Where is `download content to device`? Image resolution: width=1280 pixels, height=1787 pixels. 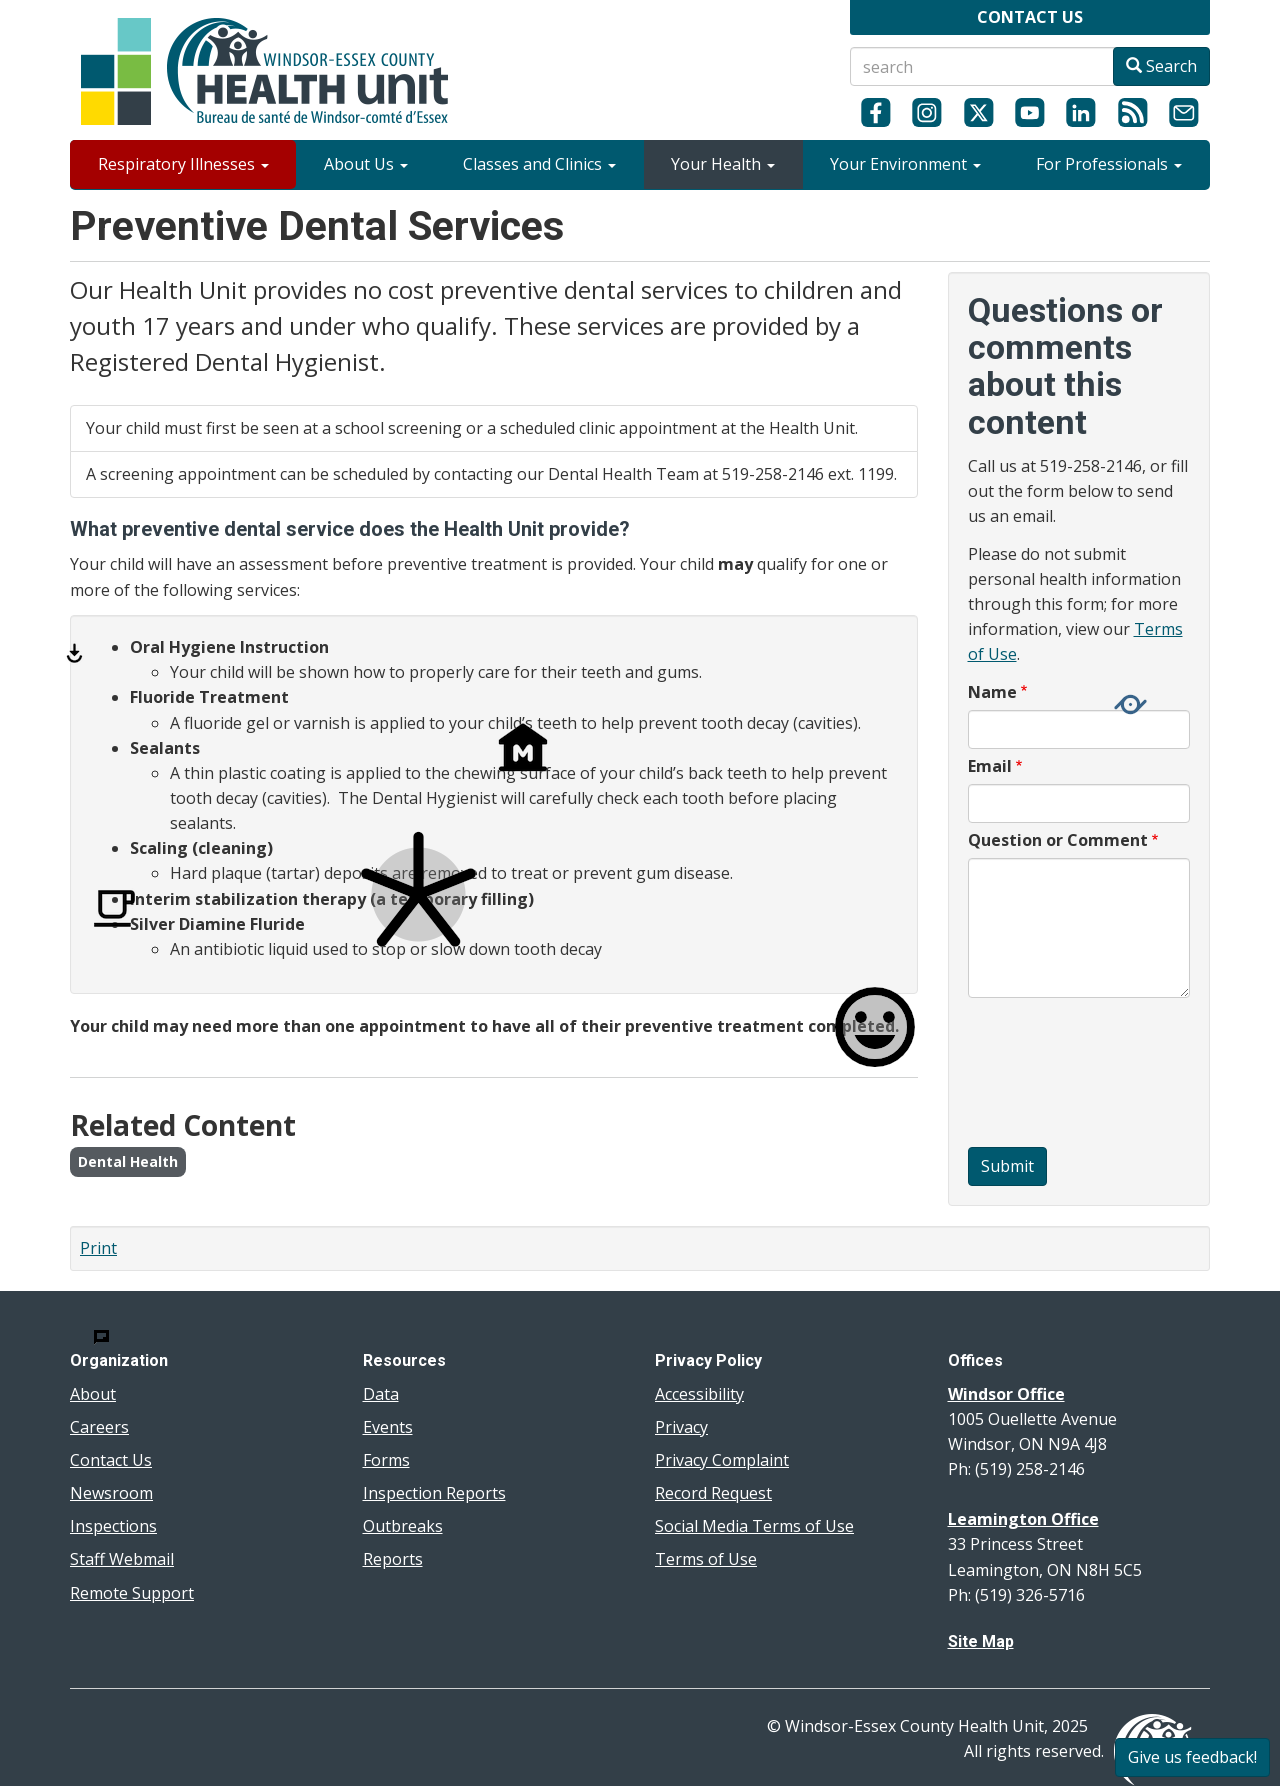
download content to device is located at coordinates (74, 652).